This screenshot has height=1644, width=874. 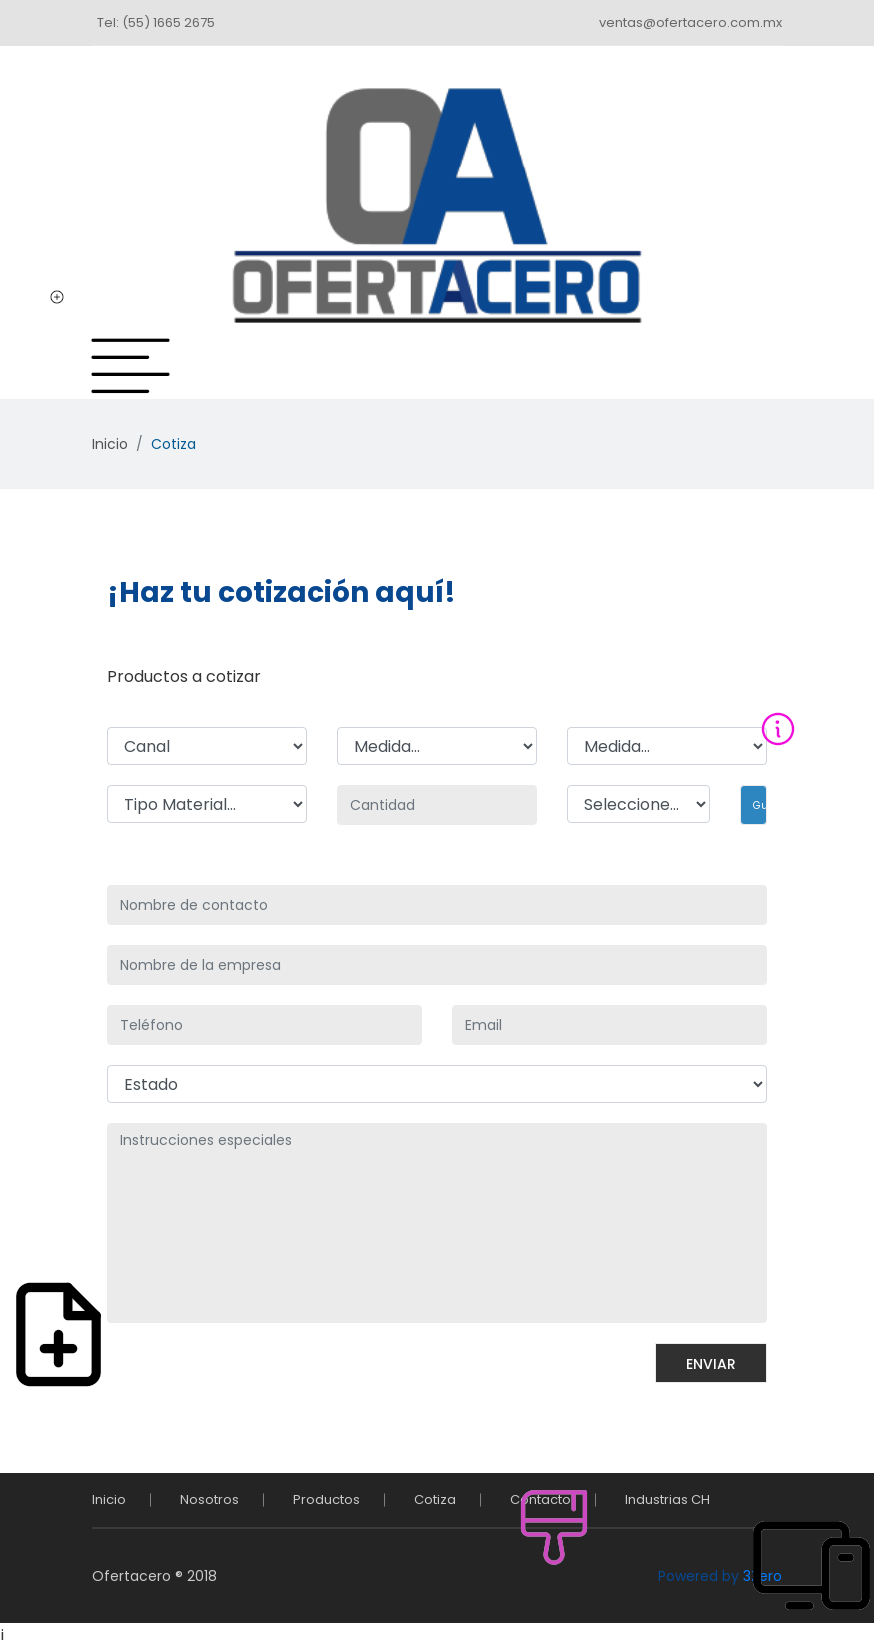 What do you see at coordinates (809, 1565) in the screenshot?
I see `manage connected devices` at bounding box center [809, 1565].